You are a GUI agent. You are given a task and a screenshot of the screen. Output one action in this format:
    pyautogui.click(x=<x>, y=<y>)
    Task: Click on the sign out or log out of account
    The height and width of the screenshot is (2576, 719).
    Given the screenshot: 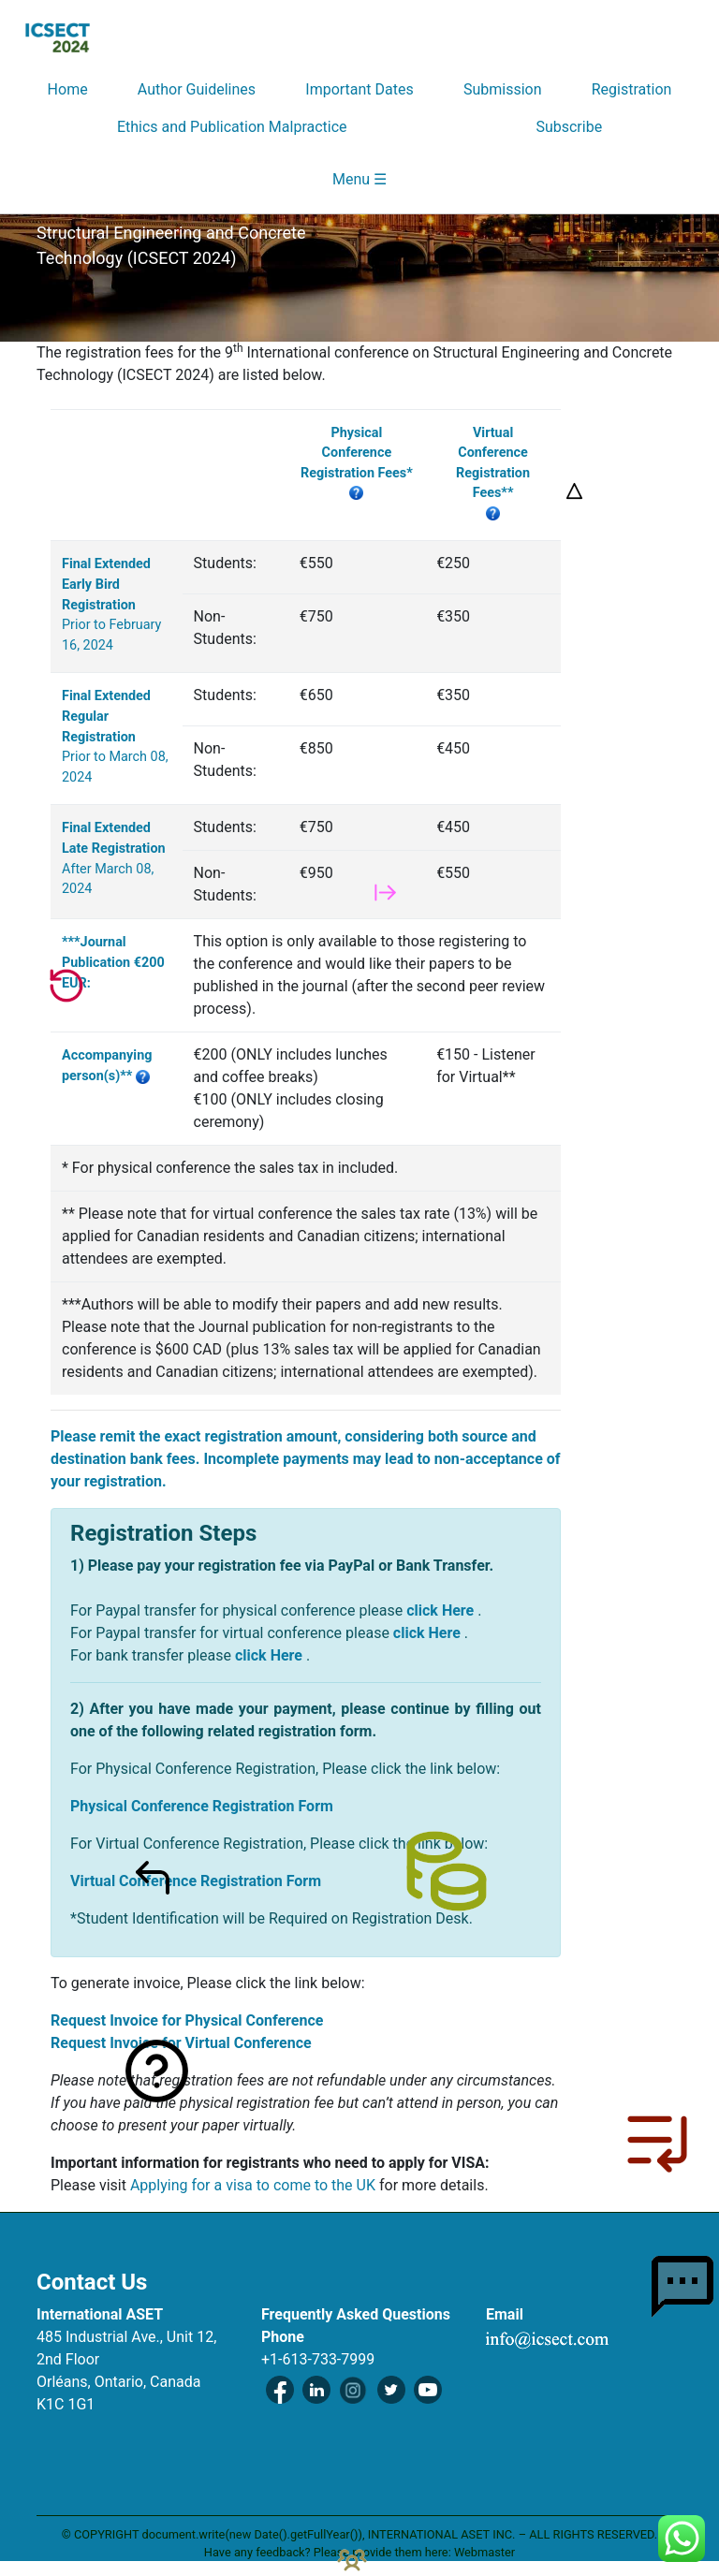 What is the action you would take?
    pyautogui.click(x=385, y=892)
    